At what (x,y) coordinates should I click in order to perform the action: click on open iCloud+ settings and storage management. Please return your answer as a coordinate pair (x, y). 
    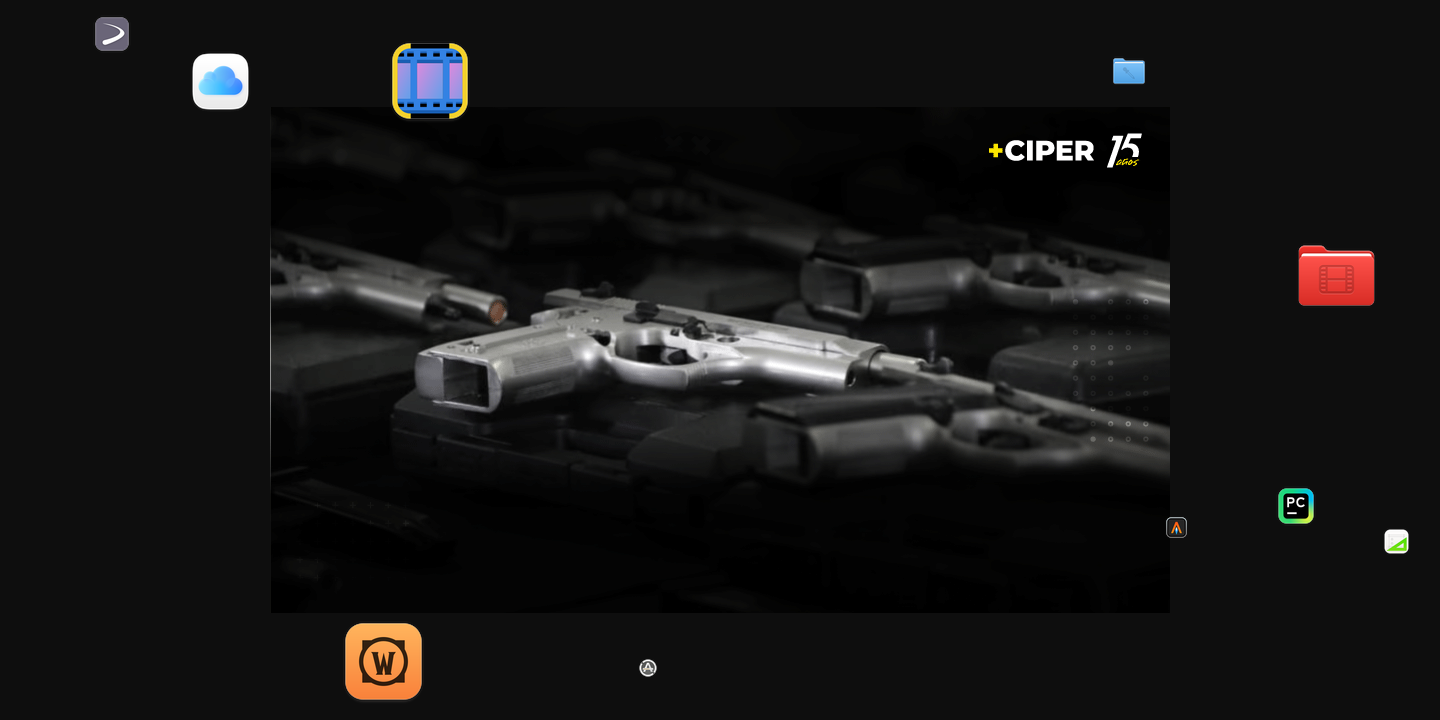
    Looking at the image, I should click on (220, 81).